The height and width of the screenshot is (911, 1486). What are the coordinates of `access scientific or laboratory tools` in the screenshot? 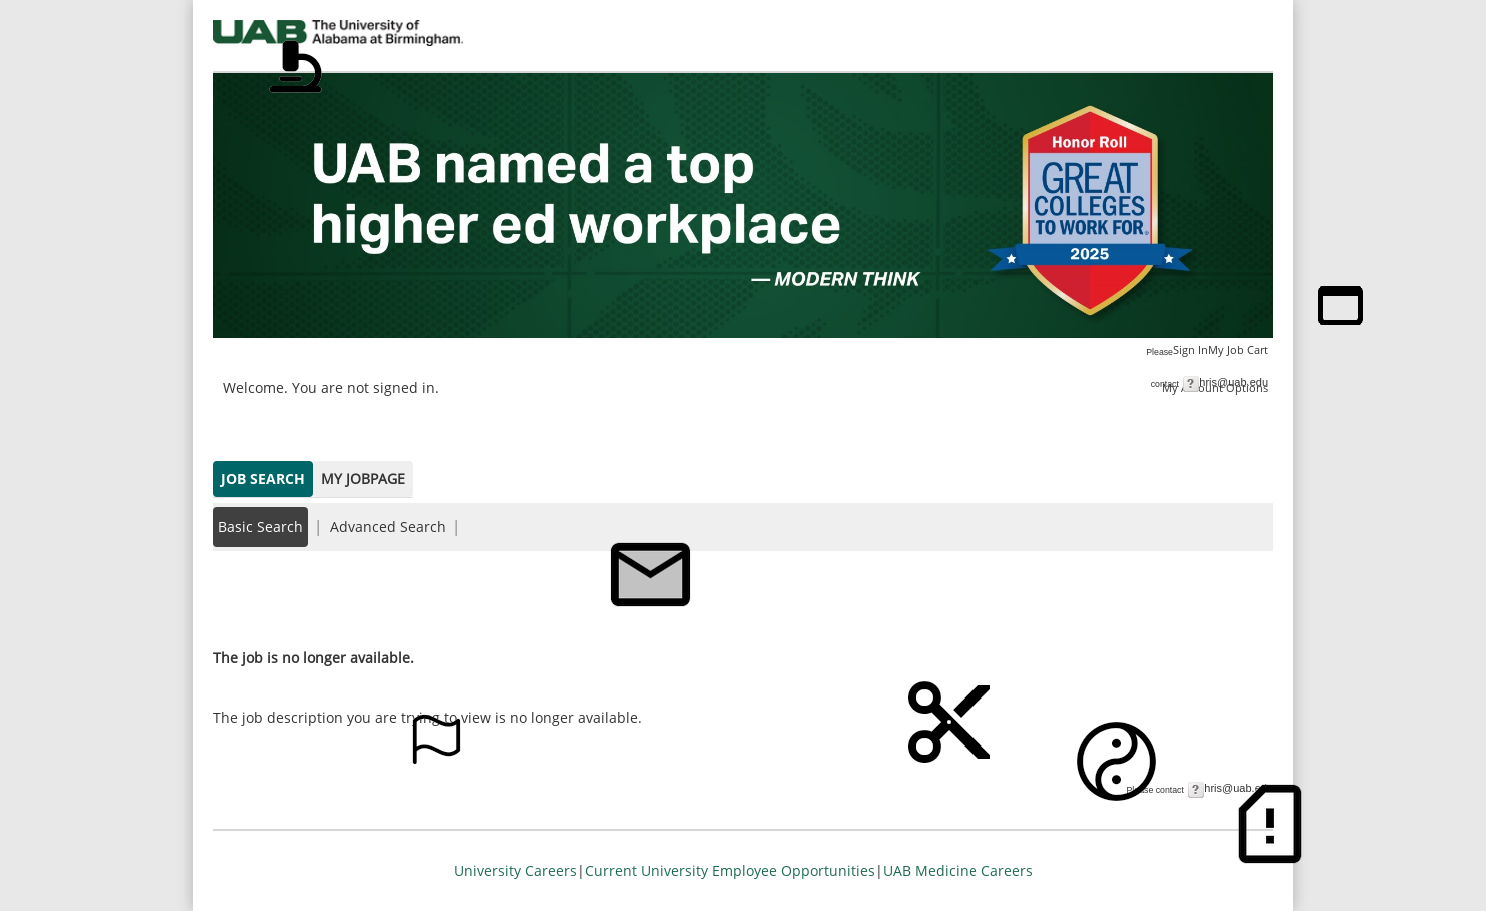 It's located at (295, 66).